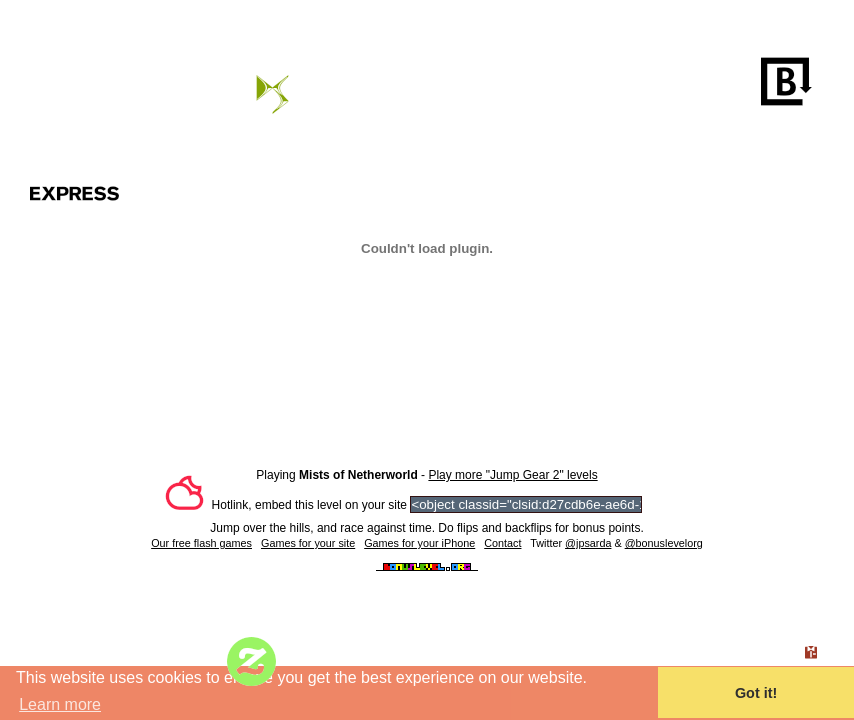 The height and width of the screenshot is (720, 854). I want to click on browse clothing or apparel items, so click(811, 652).